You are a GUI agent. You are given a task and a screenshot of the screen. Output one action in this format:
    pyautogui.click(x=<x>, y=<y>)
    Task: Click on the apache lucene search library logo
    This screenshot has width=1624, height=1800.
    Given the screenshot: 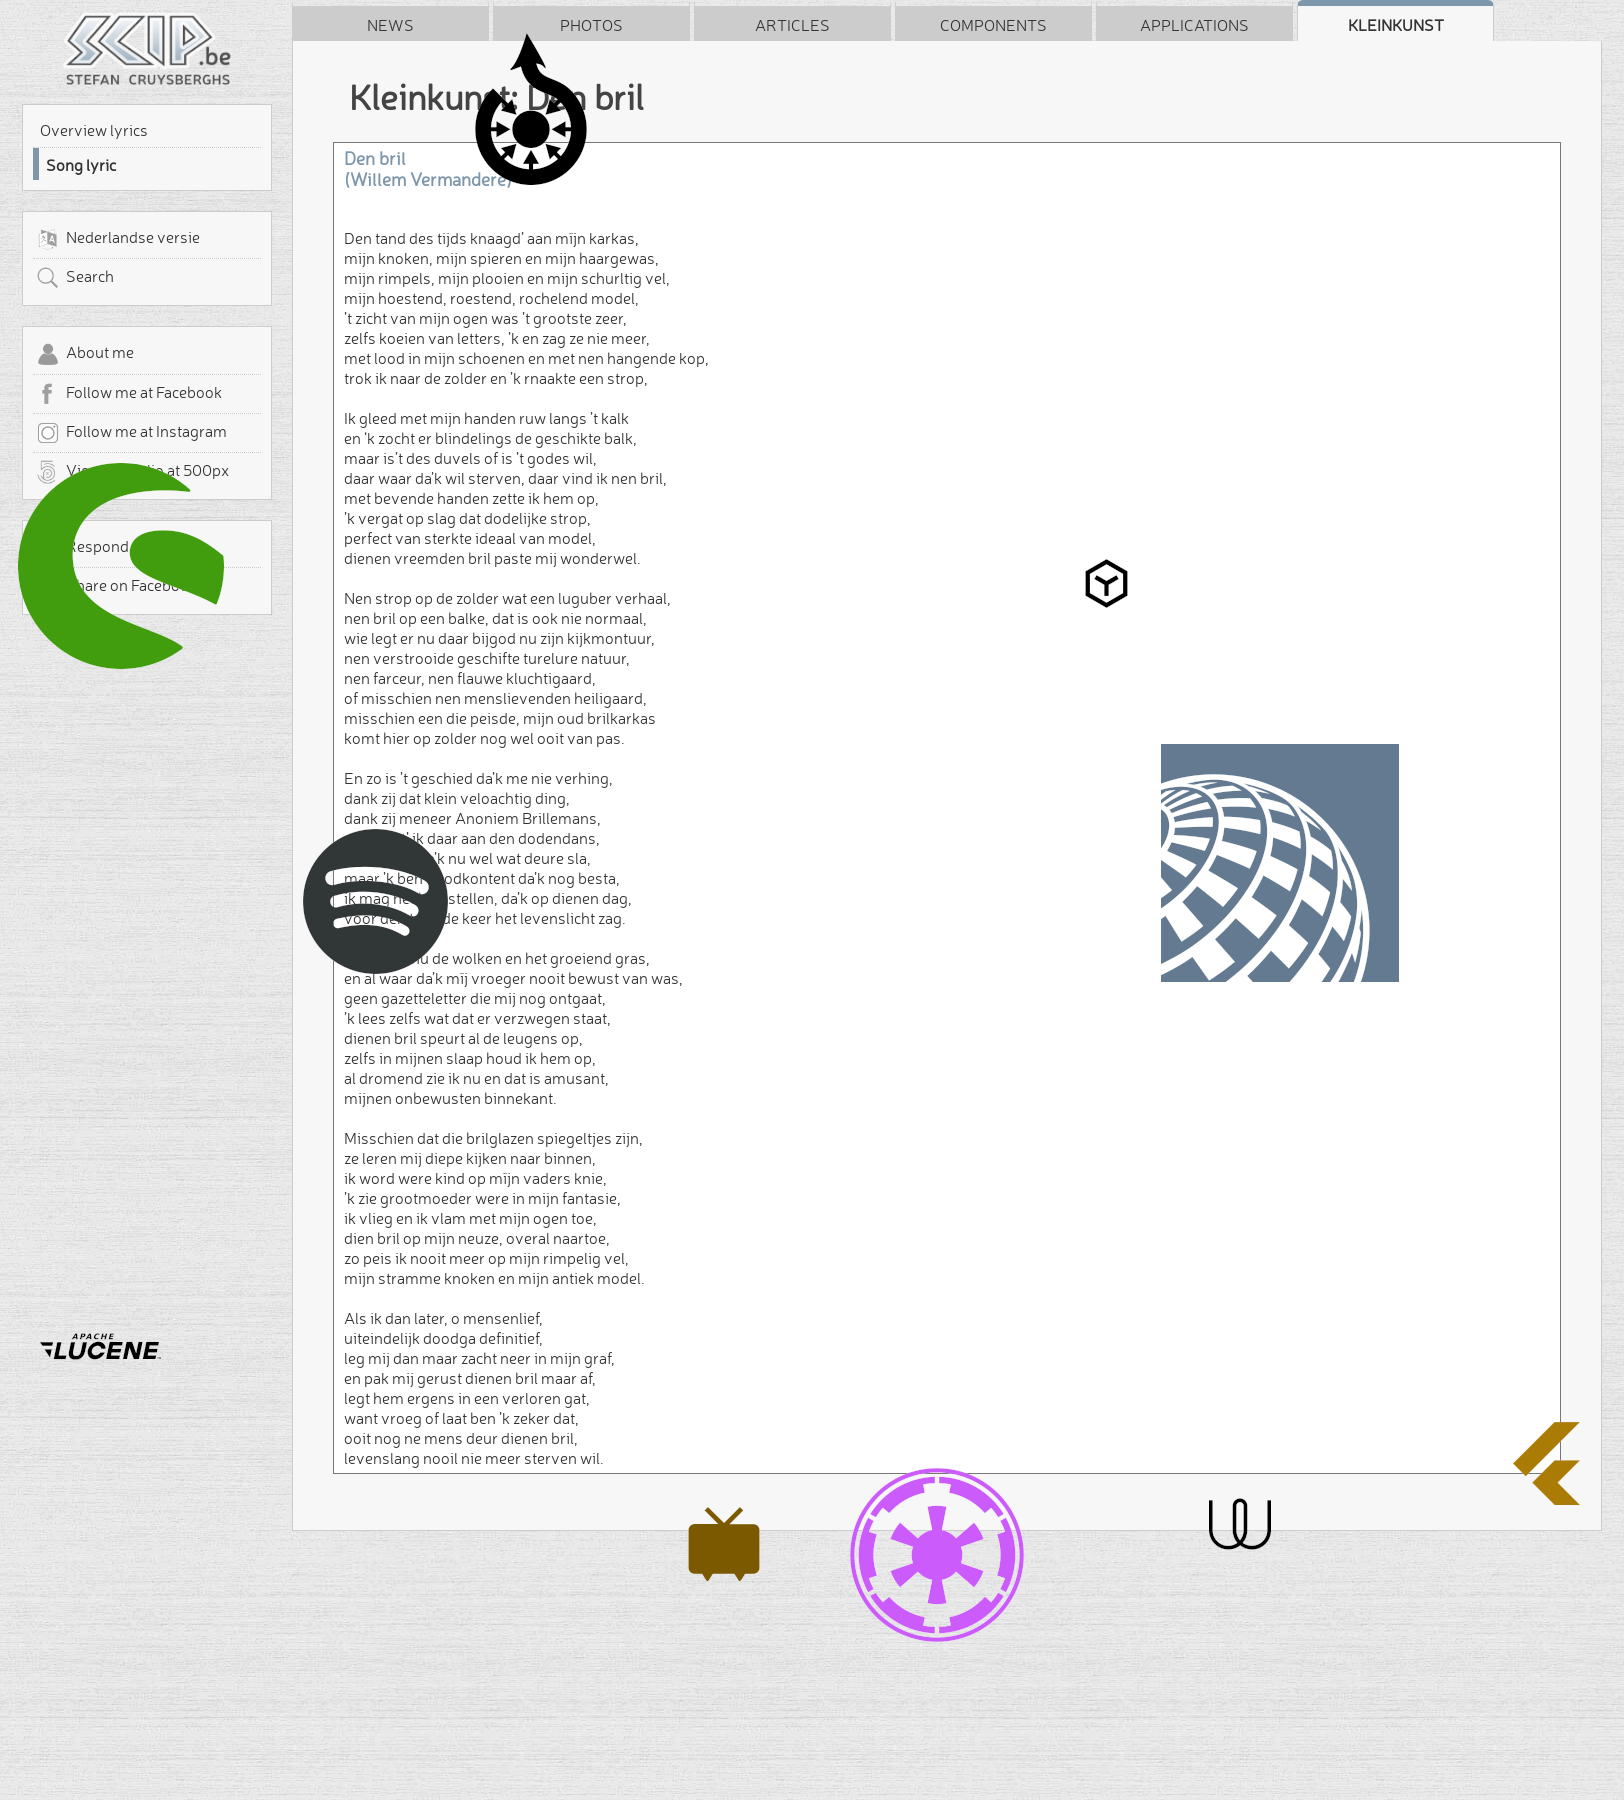 What is the action you would take?
    pyautogui.click(x=100, y=1346)
    